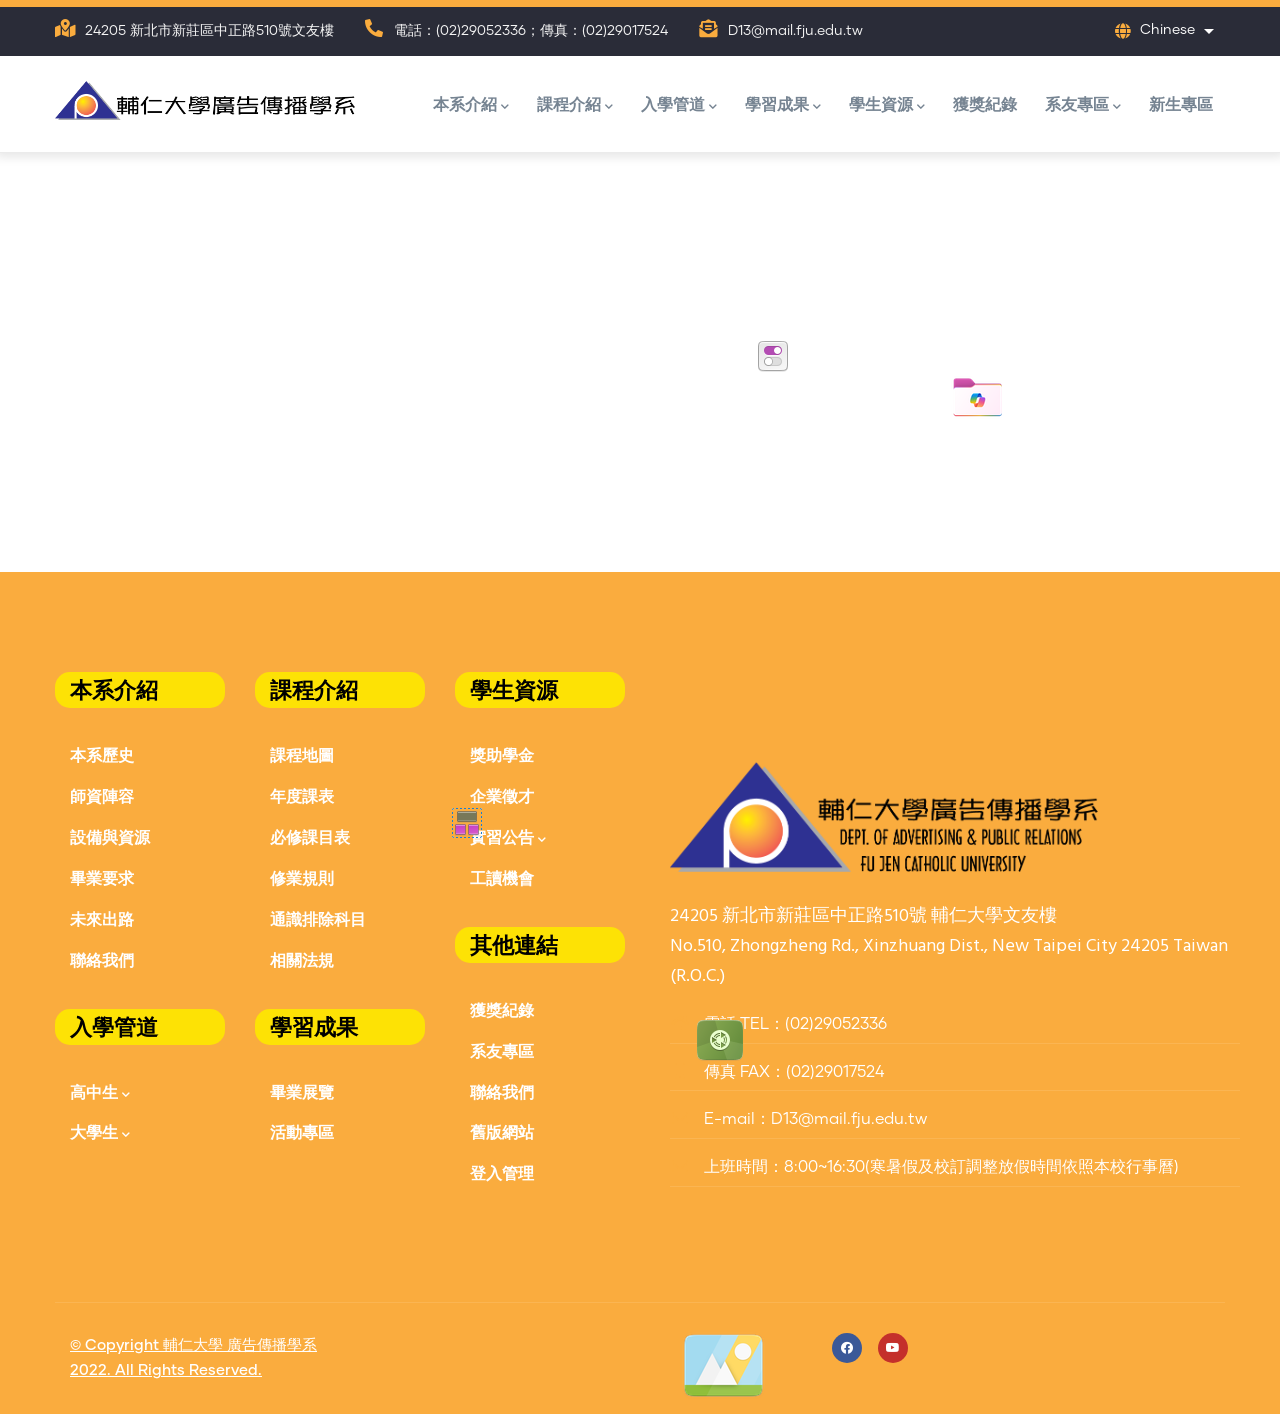 This screenshot has width=1280, height=1414. What do you see at coordinates (720, 1039) in the screenshot?
I see `access the desktop folder` at bounding box center [720, 1039].